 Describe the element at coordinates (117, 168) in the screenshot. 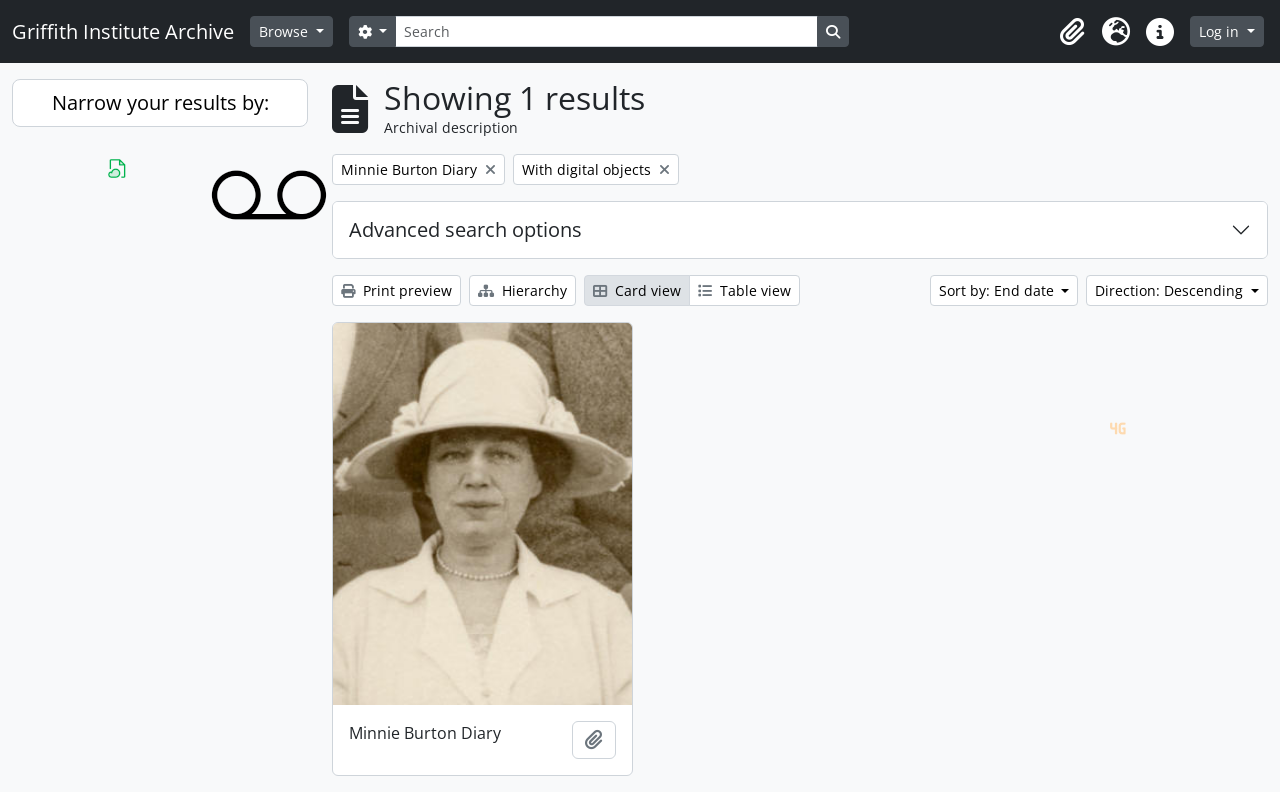

I see `access cloud-stored files` at that location.